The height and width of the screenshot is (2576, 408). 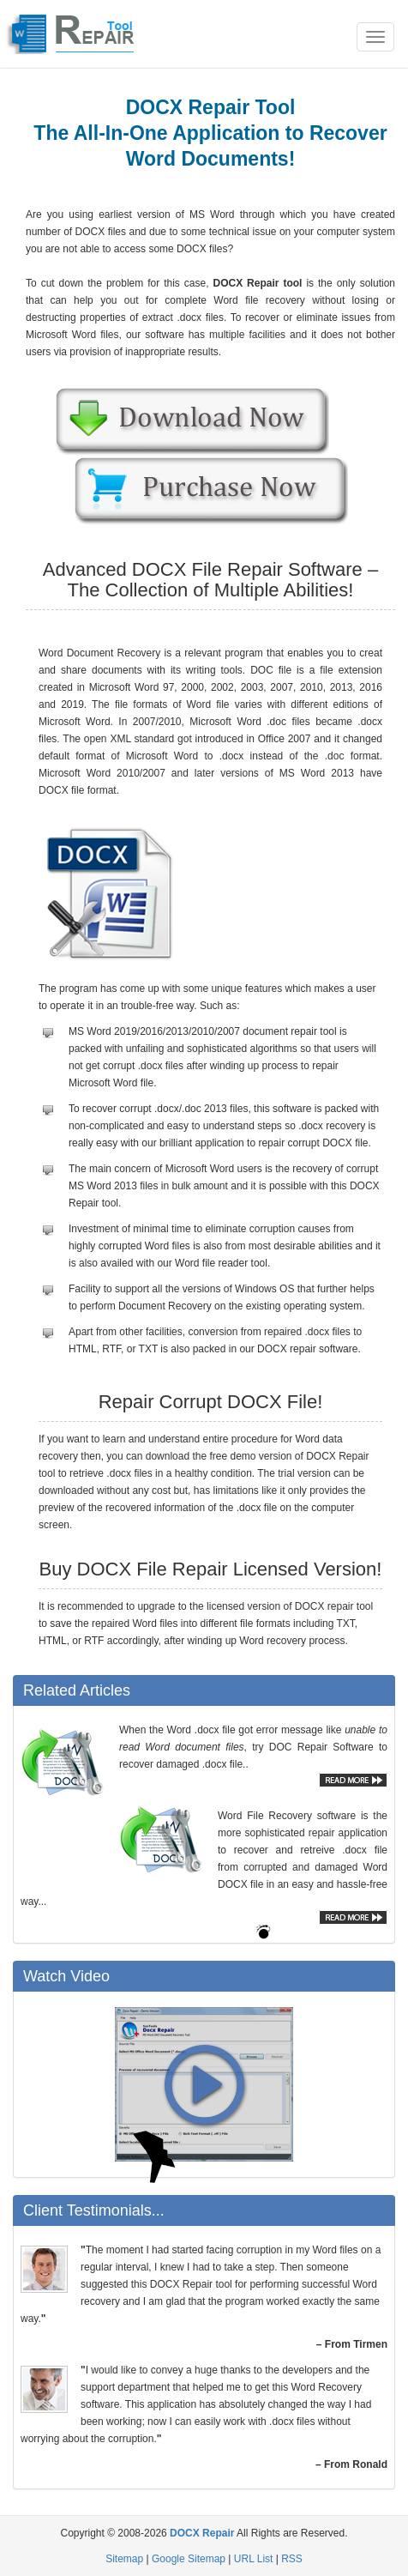 I want to click on select moldova as your country or region, so click(x=153, y=2156).